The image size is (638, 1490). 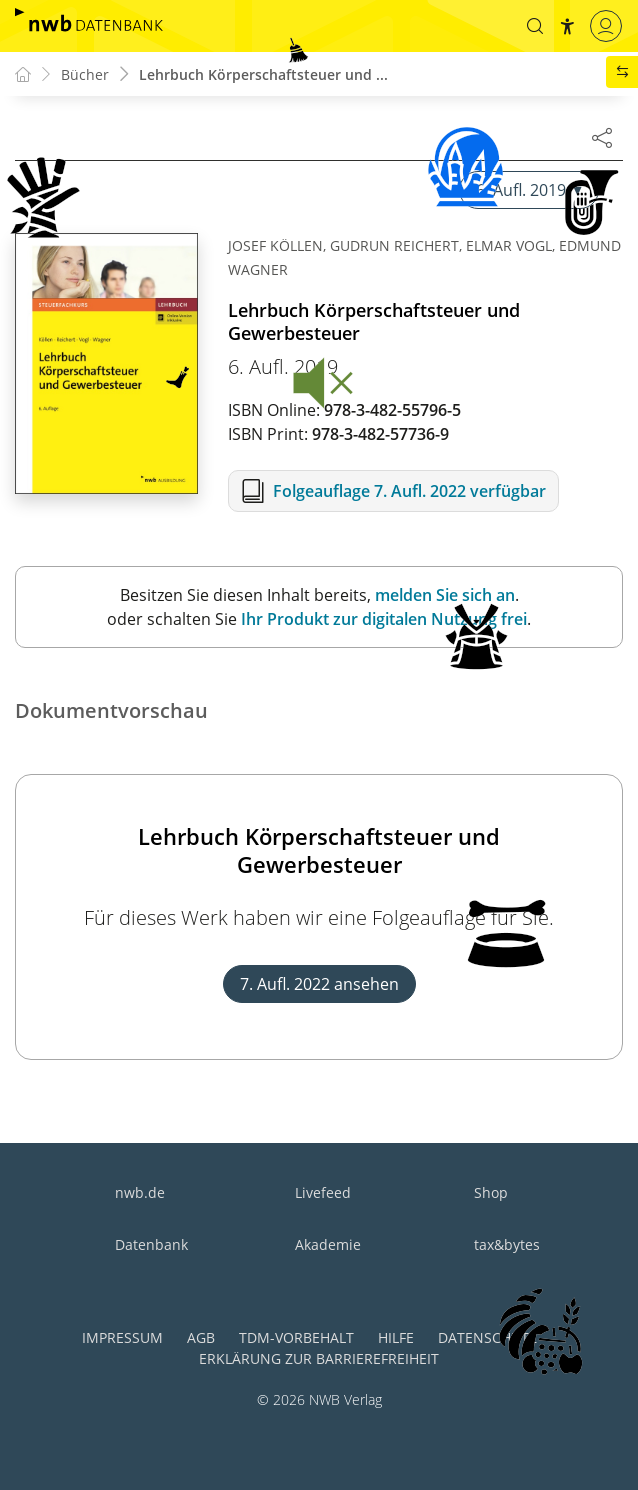 What do you see at coordinates (467, 165) in the screenshot?
I see `view dragon companion or pet status` at bounding box center [467, 165].